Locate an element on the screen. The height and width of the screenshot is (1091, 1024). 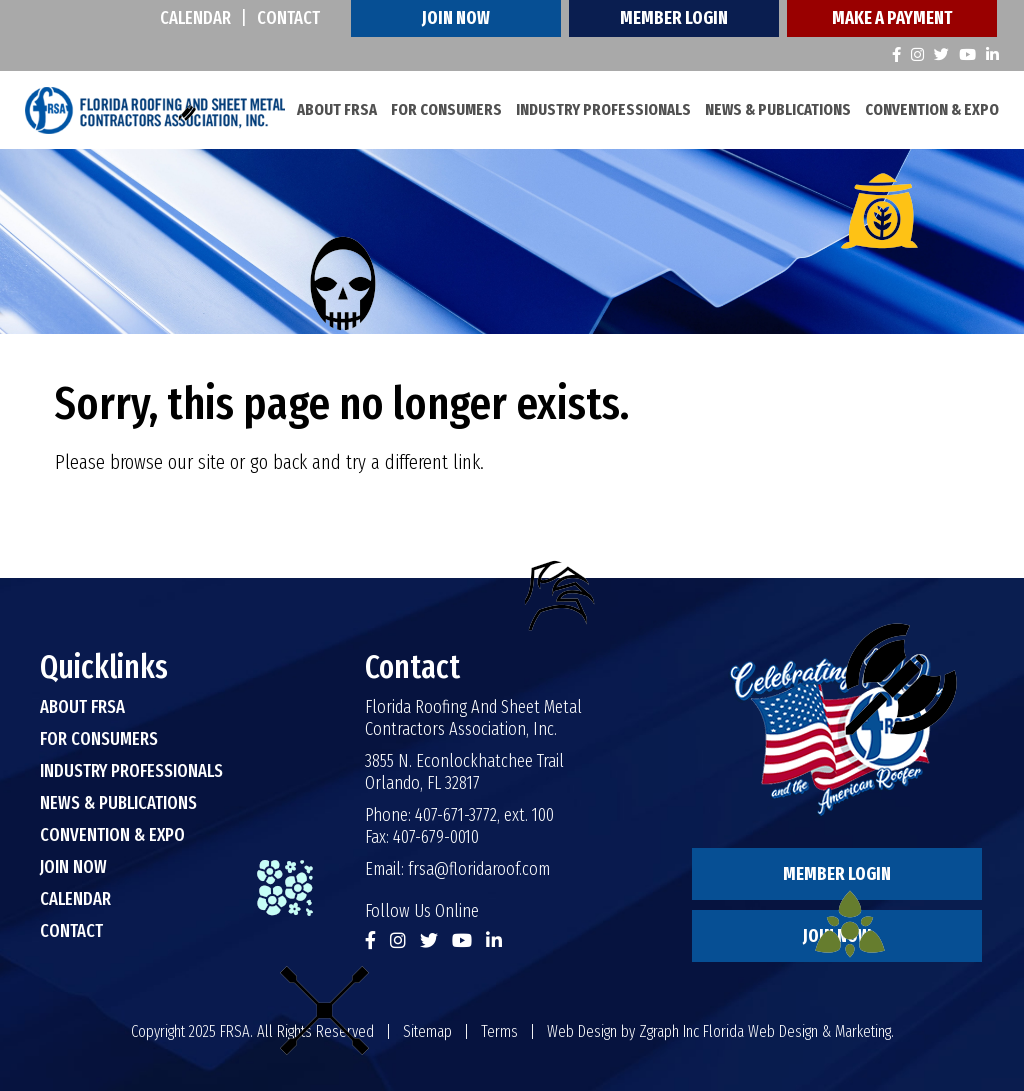
access the garden or floral collection is located at coordinates (285, 888).